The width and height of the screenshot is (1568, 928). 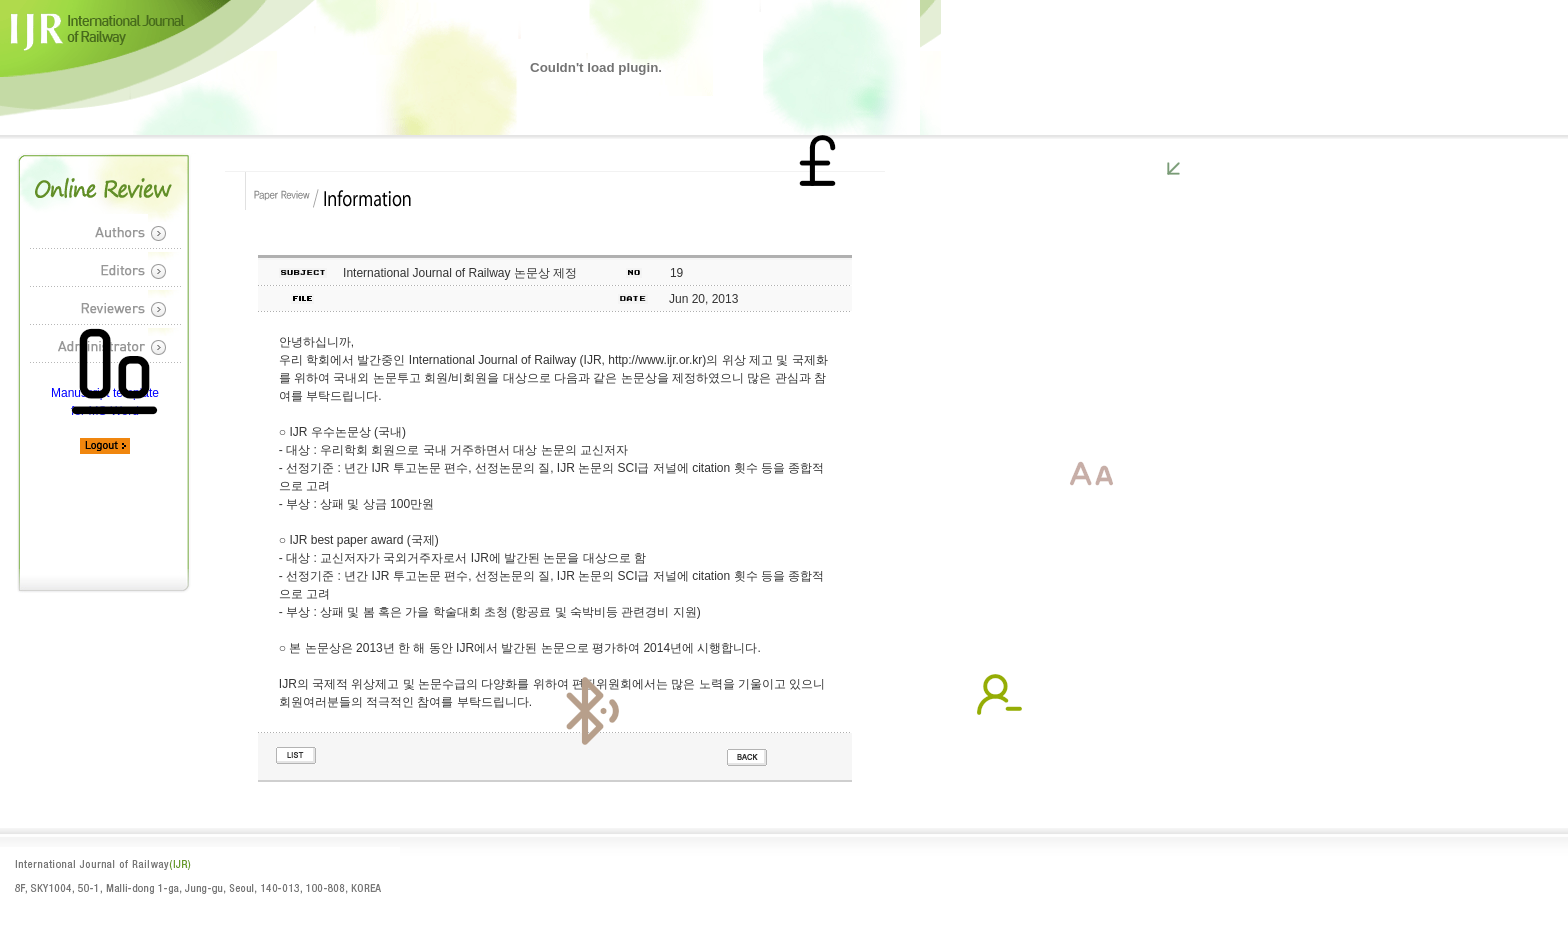 I want to click on adjust text size settings, so click(x=1091, y=475).